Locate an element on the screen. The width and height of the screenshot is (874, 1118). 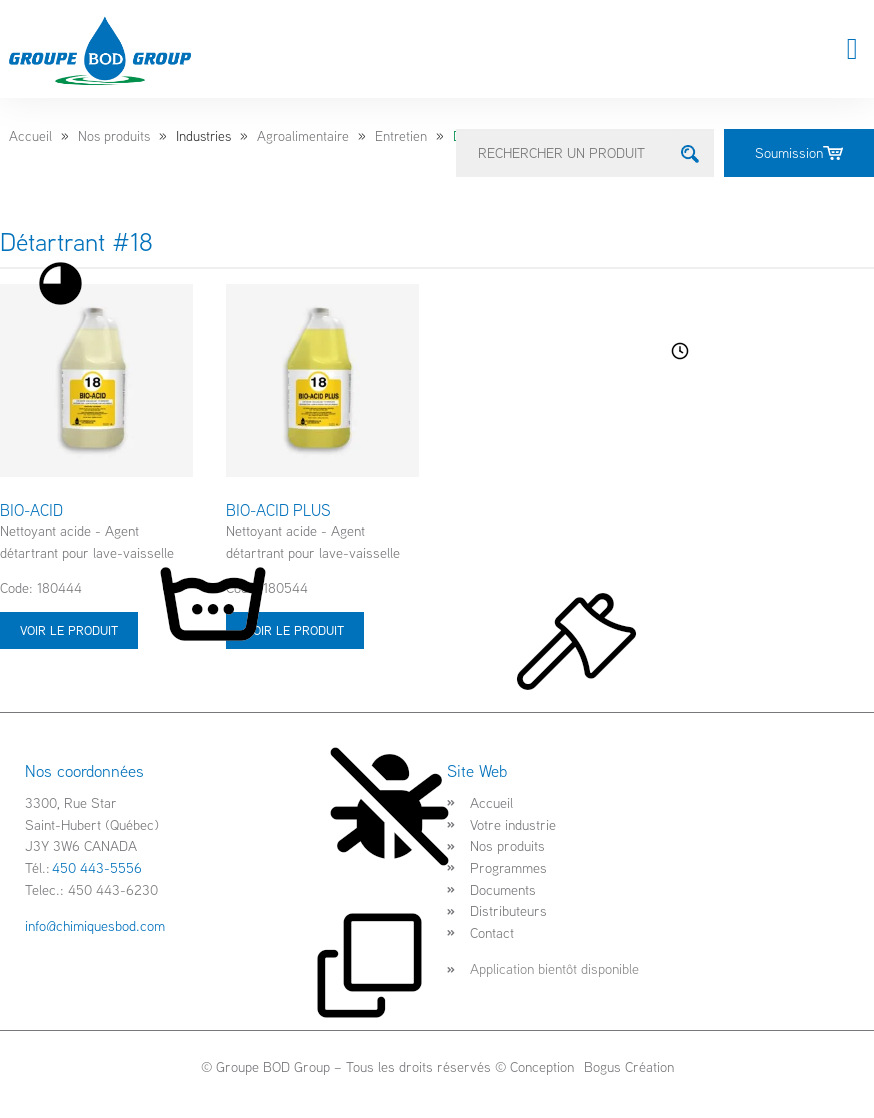
access crafting or woodcutting tools is located at coordinates (576, 645).